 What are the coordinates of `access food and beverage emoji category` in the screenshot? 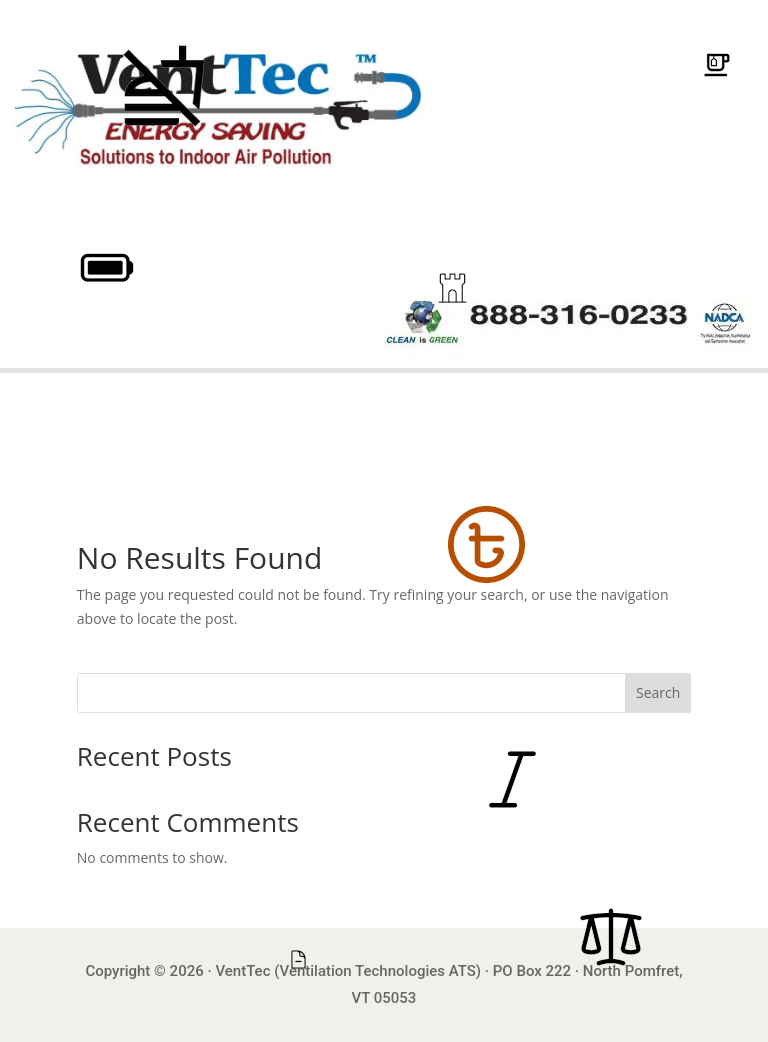 It's located at (717, 65).